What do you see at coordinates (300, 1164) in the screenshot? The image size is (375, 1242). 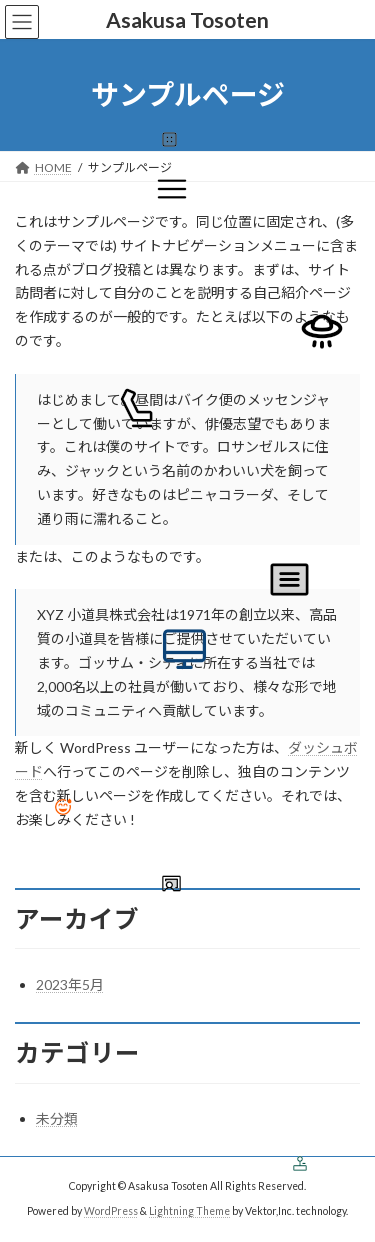 I see `access game controller settings` at bounding box center [300, 1164].